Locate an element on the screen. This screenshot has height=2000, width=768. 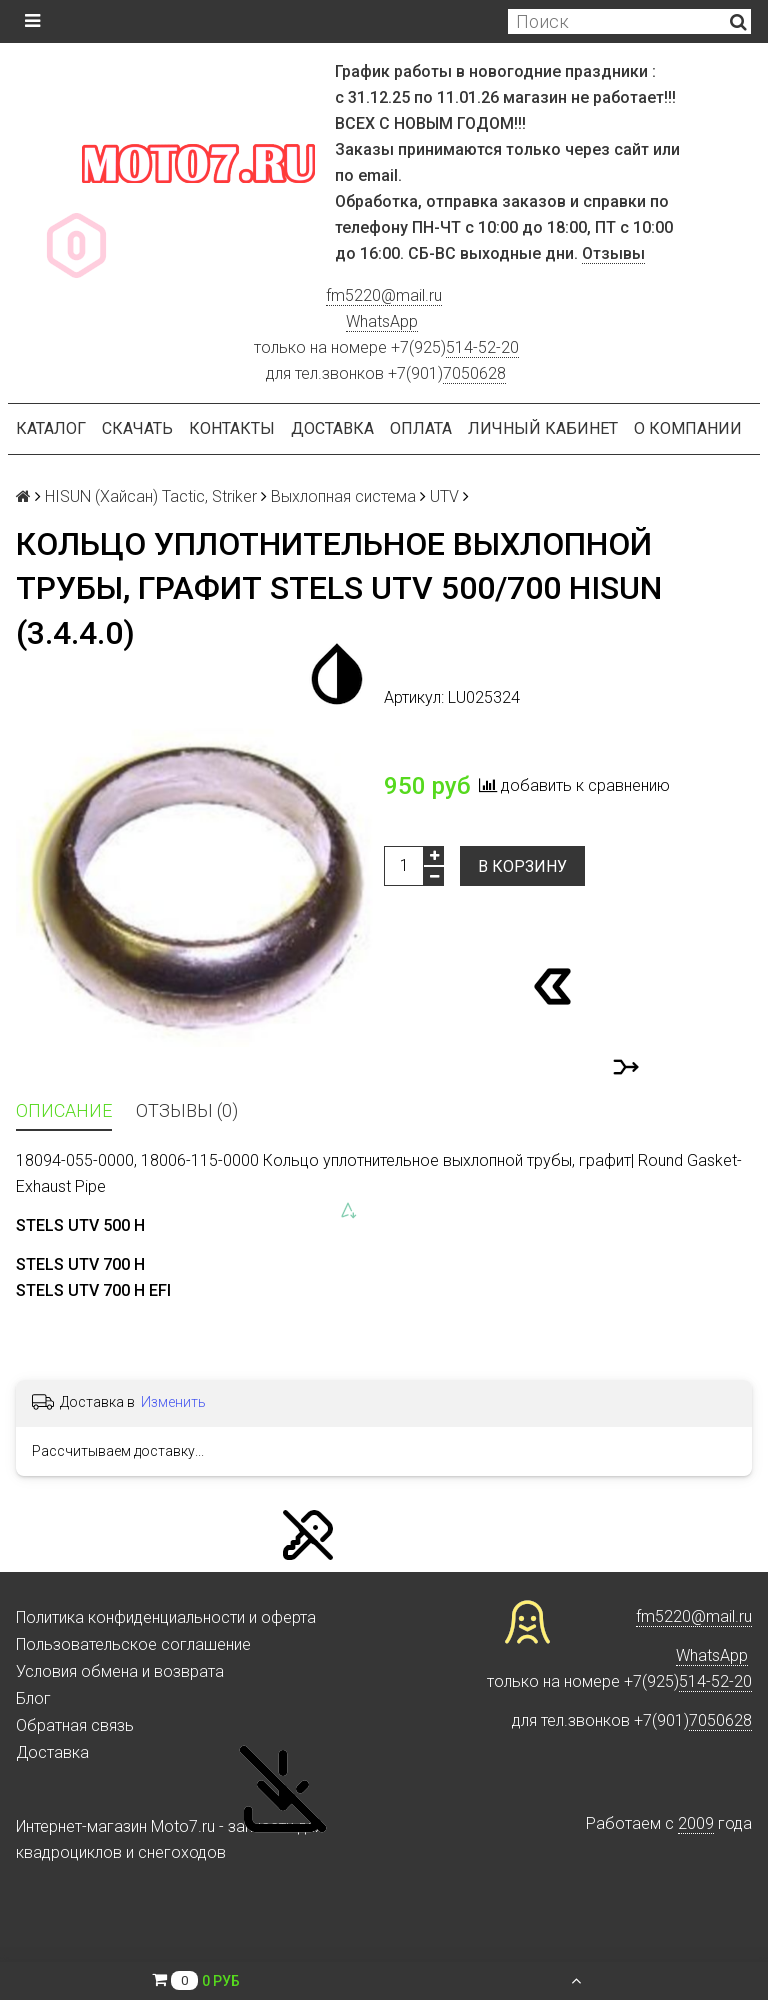
navigate downward or scroll down is located at coordinates (348, 1210).